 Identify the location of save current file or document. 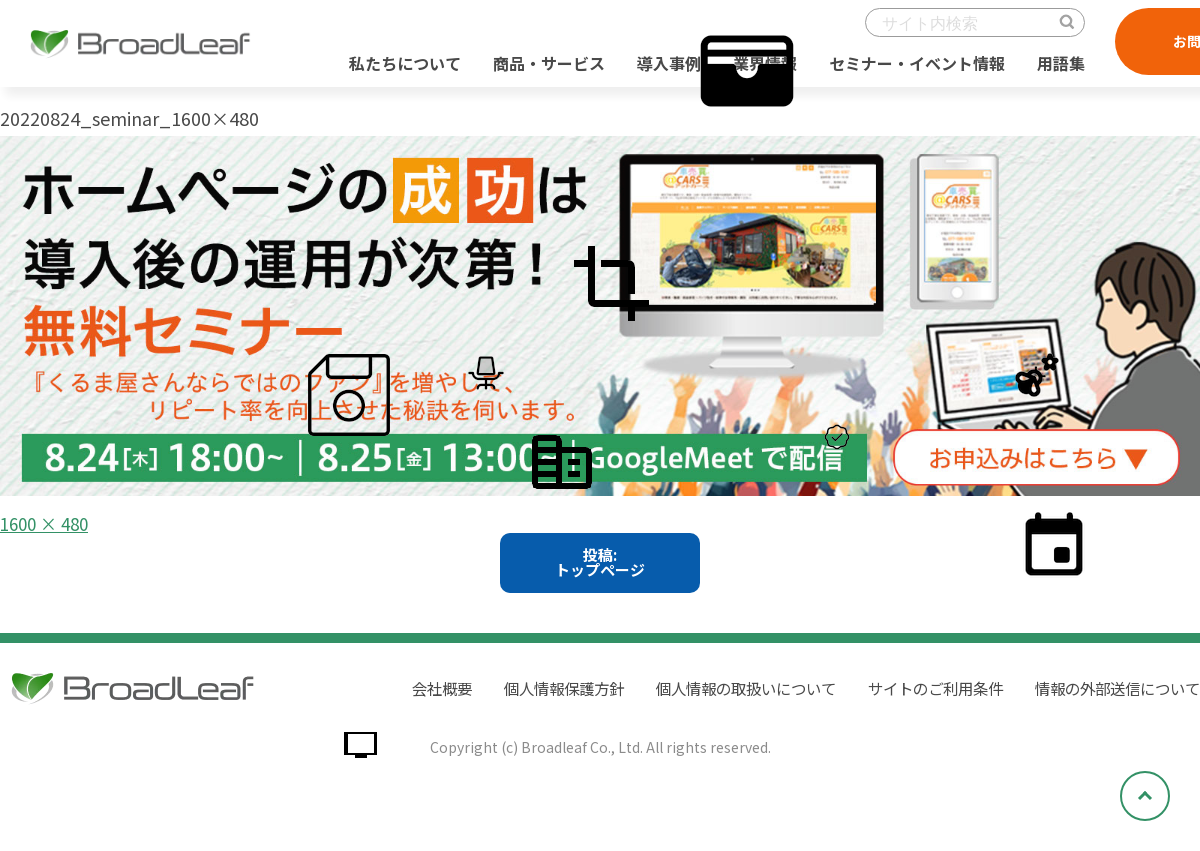
(349, 395).